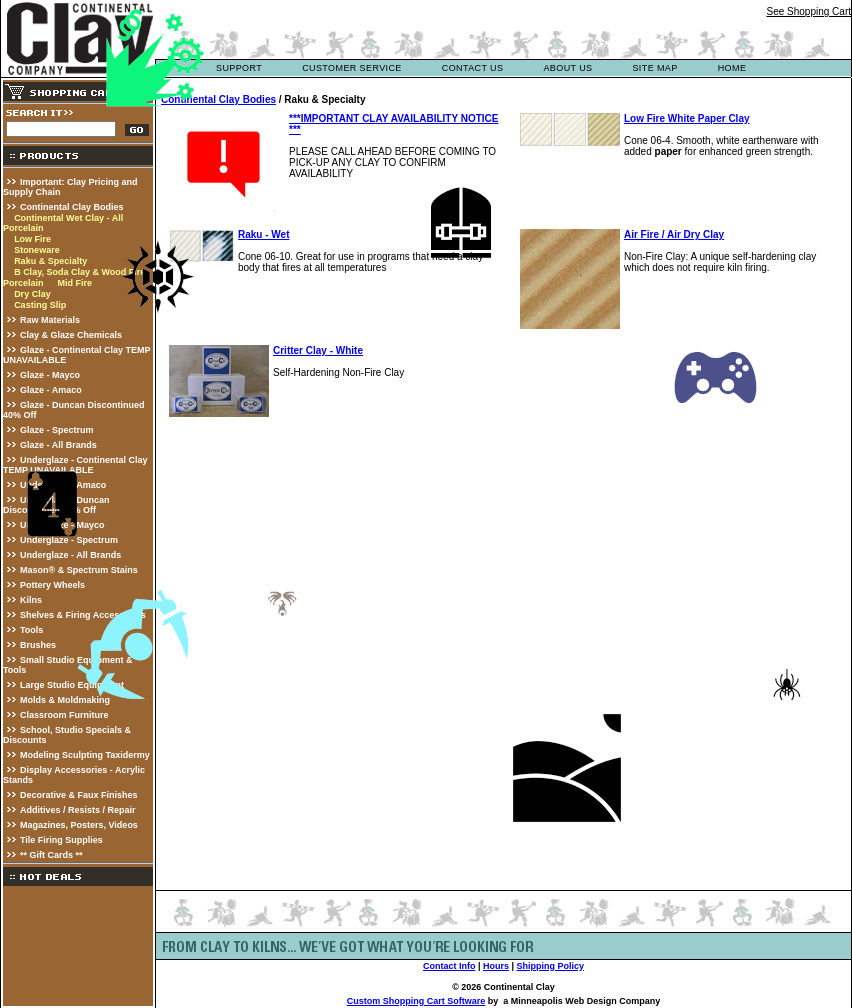 The height and width of the screenshot is (1008, 852). What do you see at coordinates (787, 685) in the screenshot?
I see `indicates a spooky or halloween-themed game element` at bounding box center [787, 685].